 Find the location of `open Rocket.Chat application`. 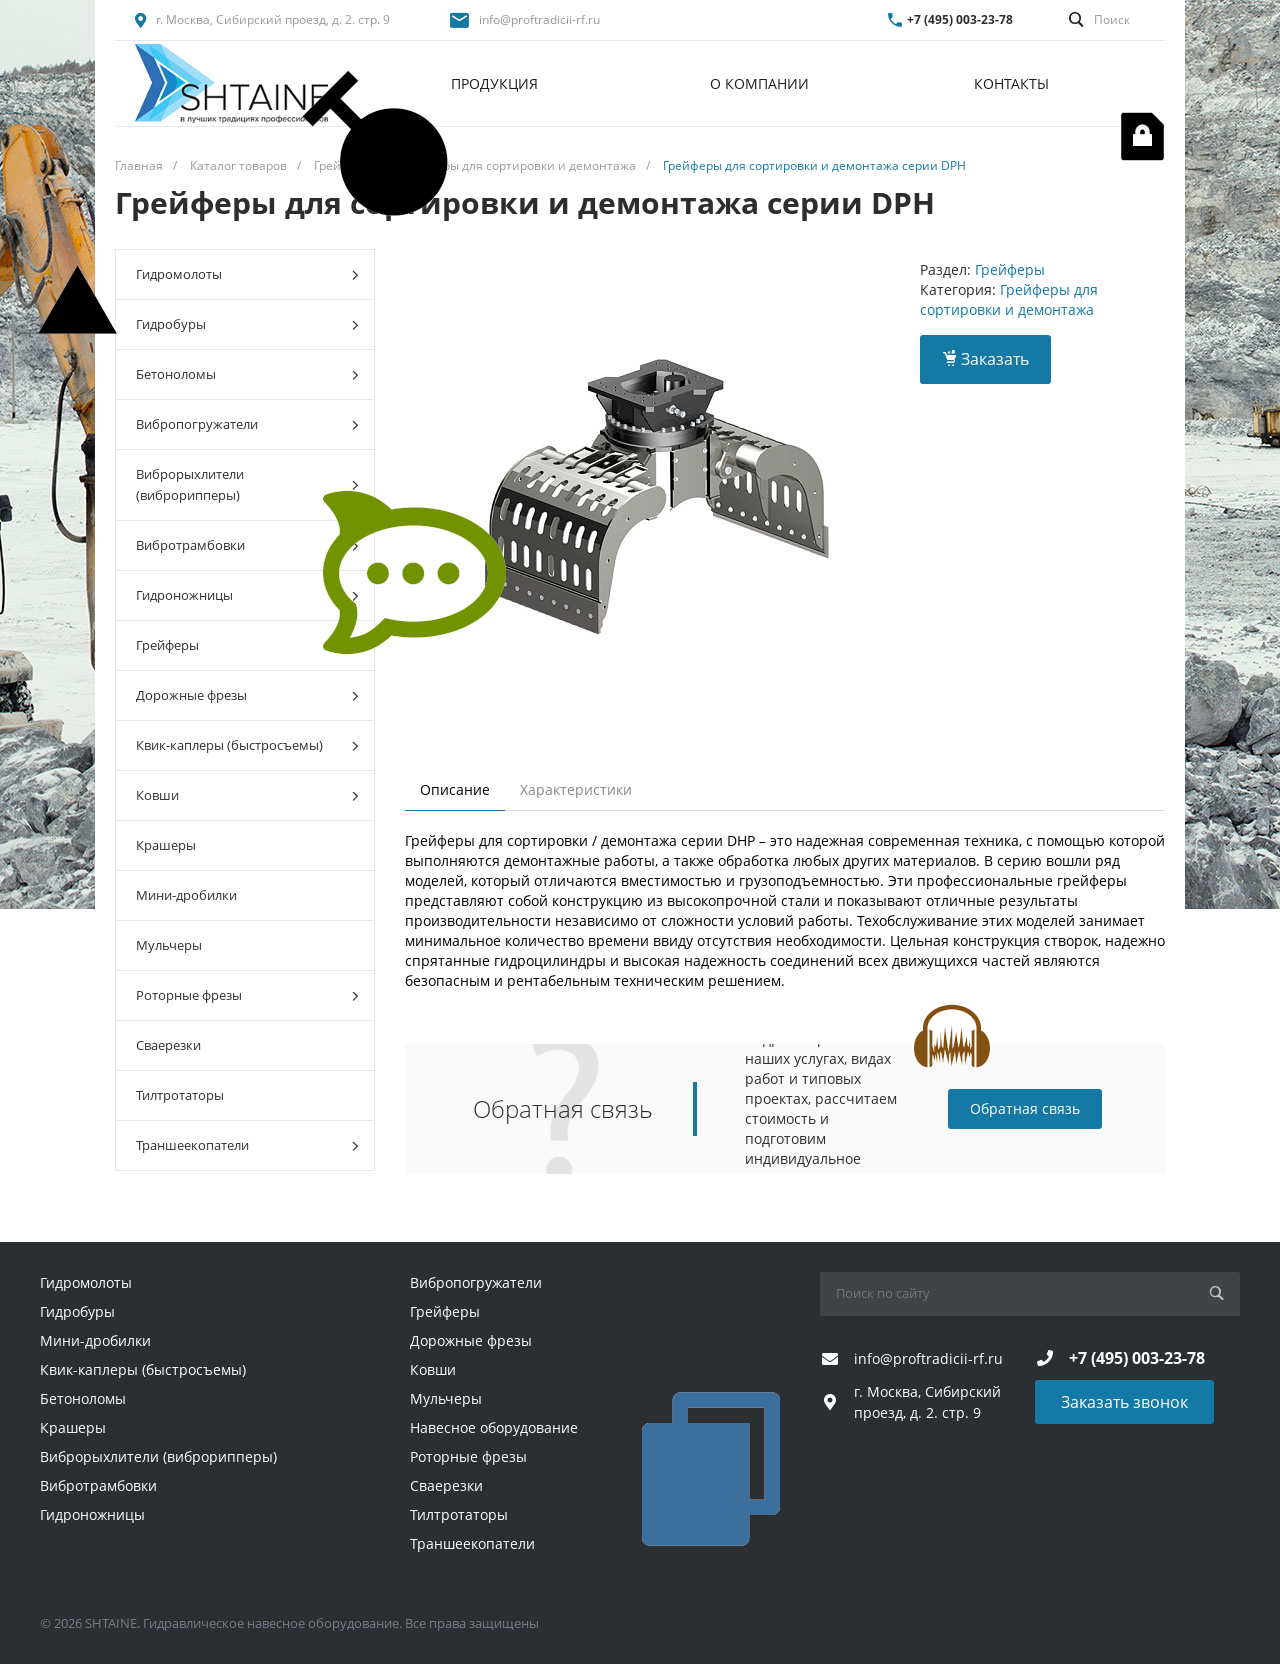

open Rocket.Chat application is located at coordinates (414, 572).